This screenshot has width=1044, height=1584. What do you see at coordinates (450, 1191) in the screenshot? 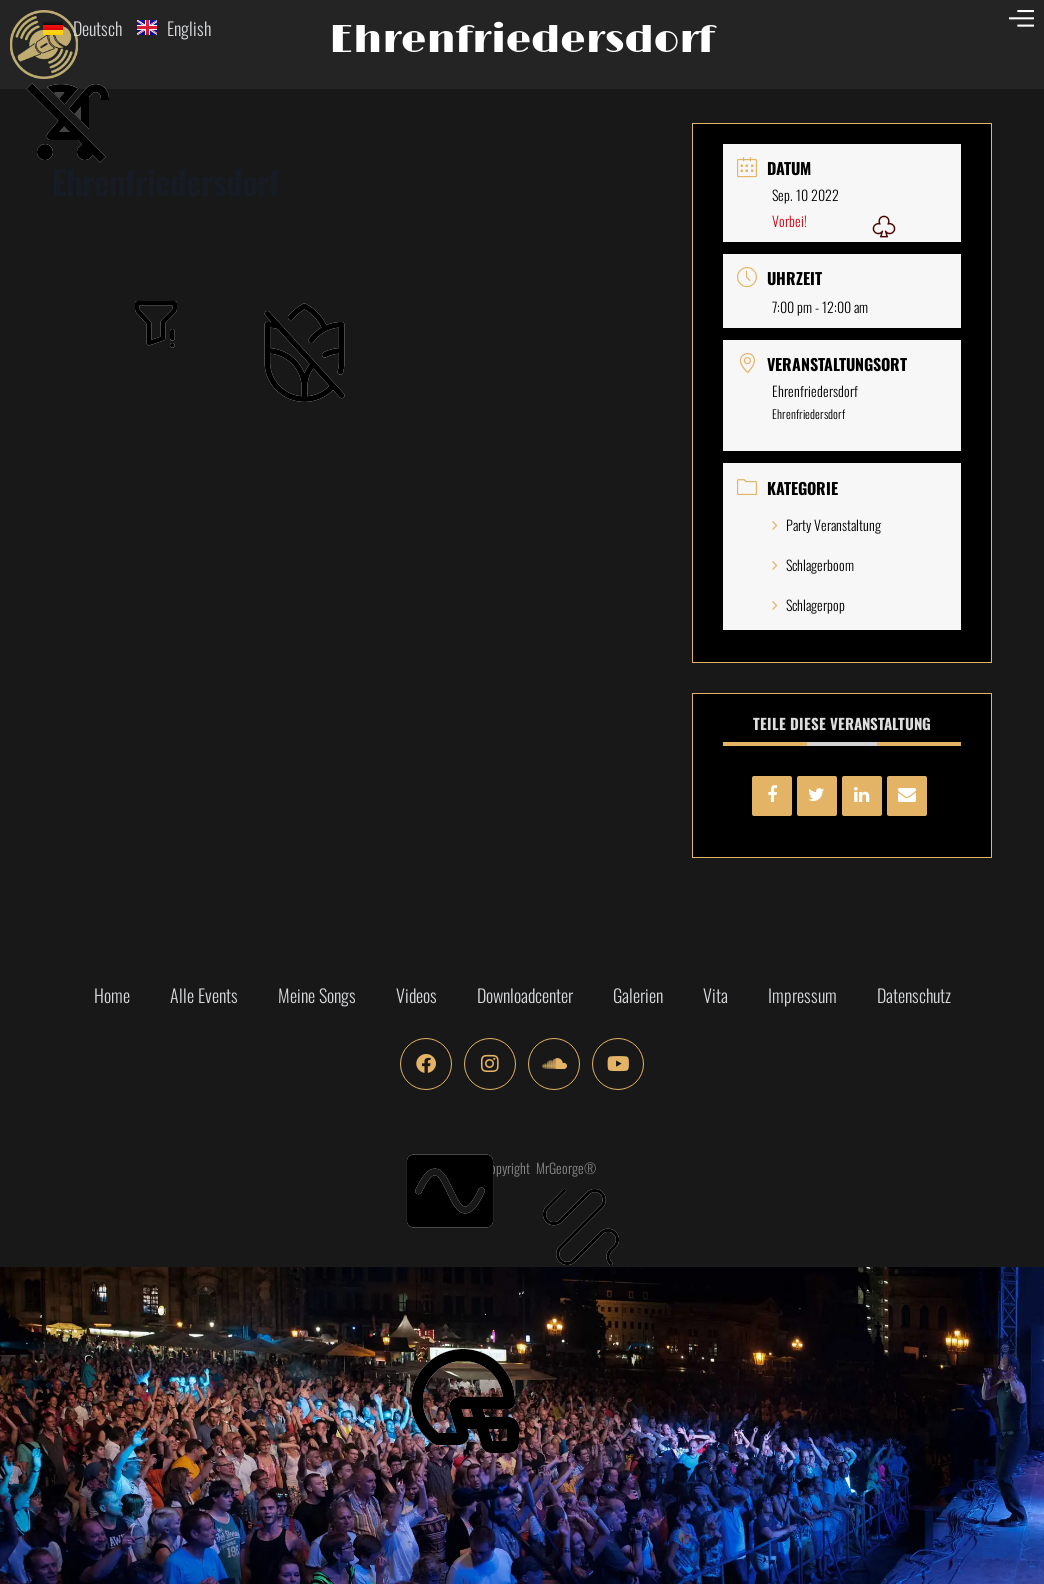
I see `audio or sound wave indicator` at bounding box center [450, 1191].